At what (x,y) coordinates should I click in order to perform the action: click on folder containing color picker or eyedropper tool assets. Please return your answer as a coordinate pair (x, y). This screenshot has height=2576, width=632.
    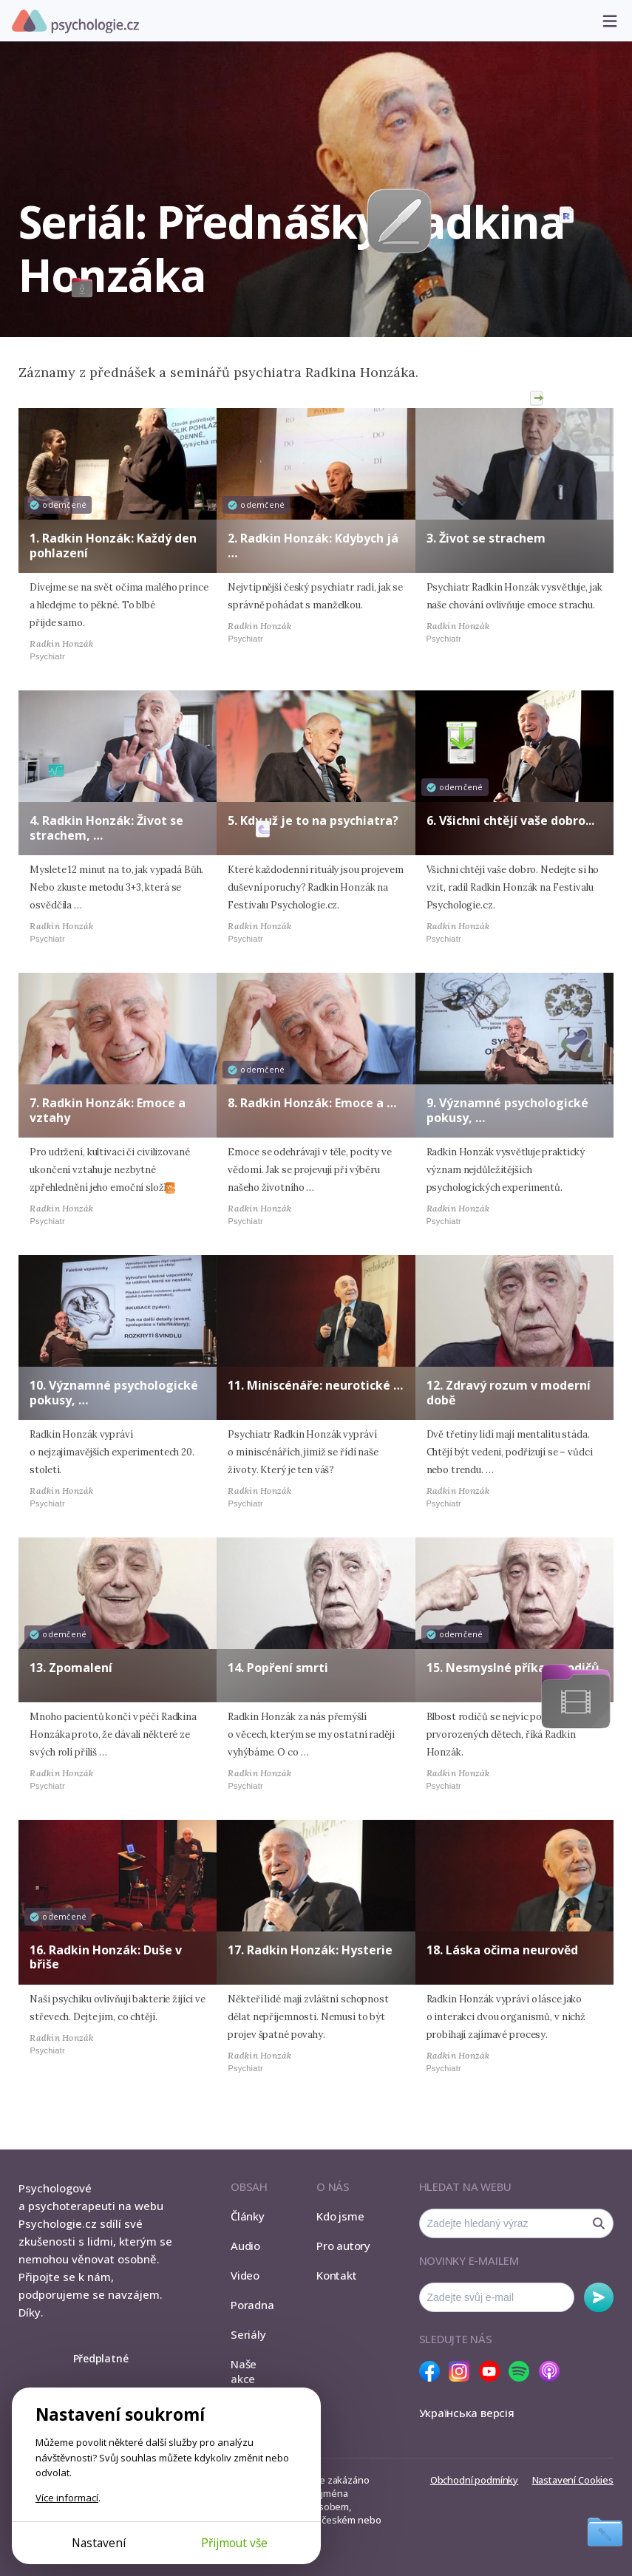
    Looking at the image, I should click on (605, 2532).